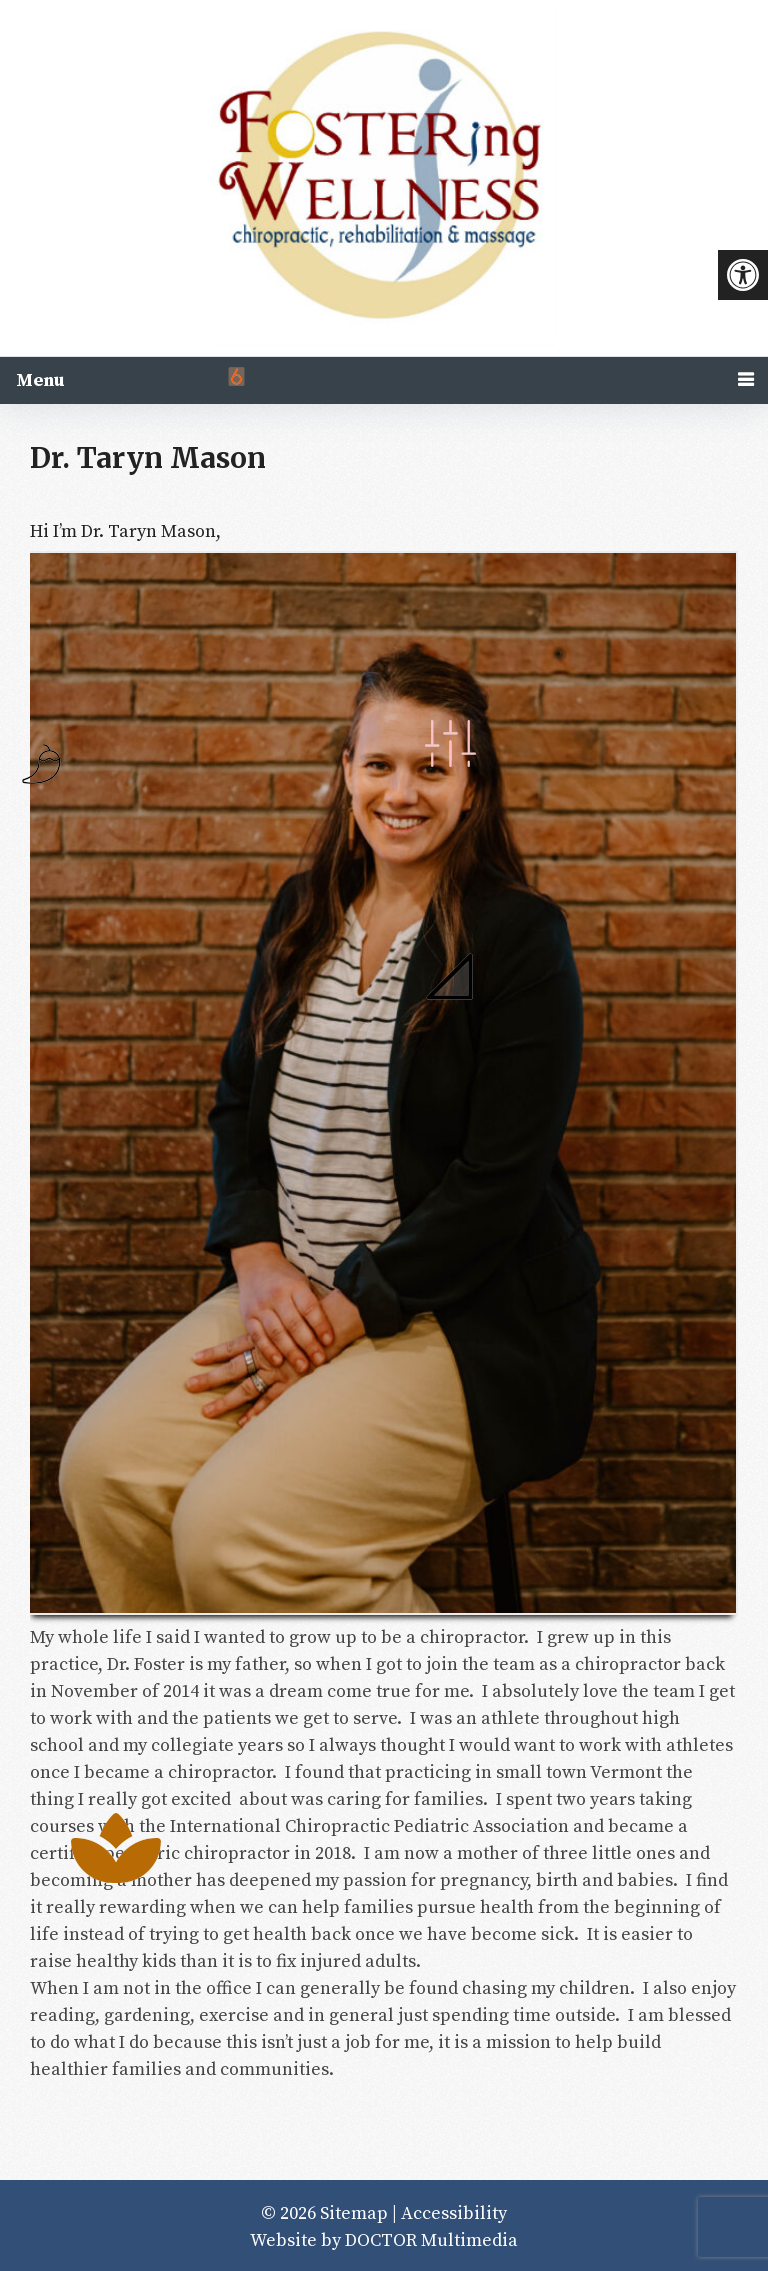 This screenshot has height=2271, width=768. Describe the element at coordinates (43, 765) in the screenshot. I see `indicates spicy or hot food option` at that location.